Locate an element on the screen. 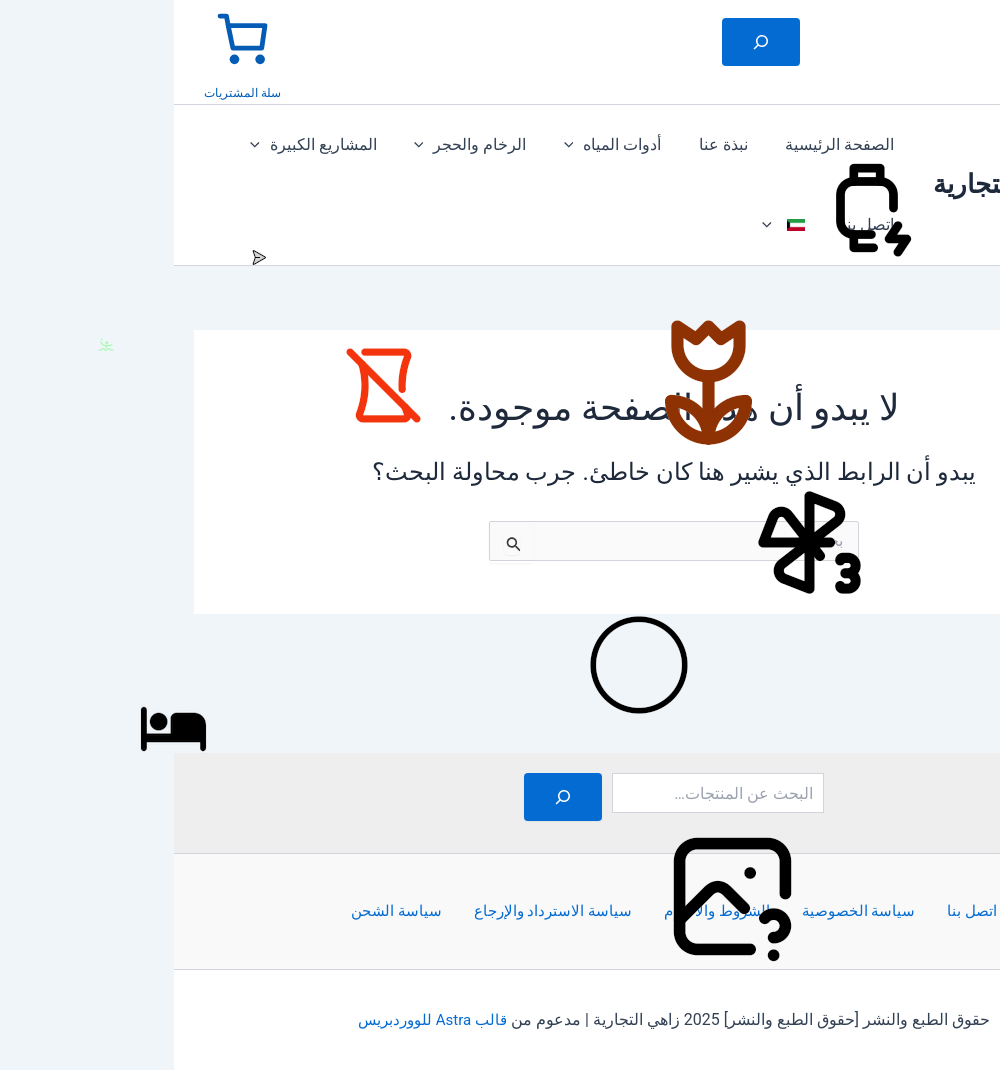 Image resolution: width=1000 pixels, height=1070 pixels. disable vertical panorama mode is located at coordinates (383, 385).